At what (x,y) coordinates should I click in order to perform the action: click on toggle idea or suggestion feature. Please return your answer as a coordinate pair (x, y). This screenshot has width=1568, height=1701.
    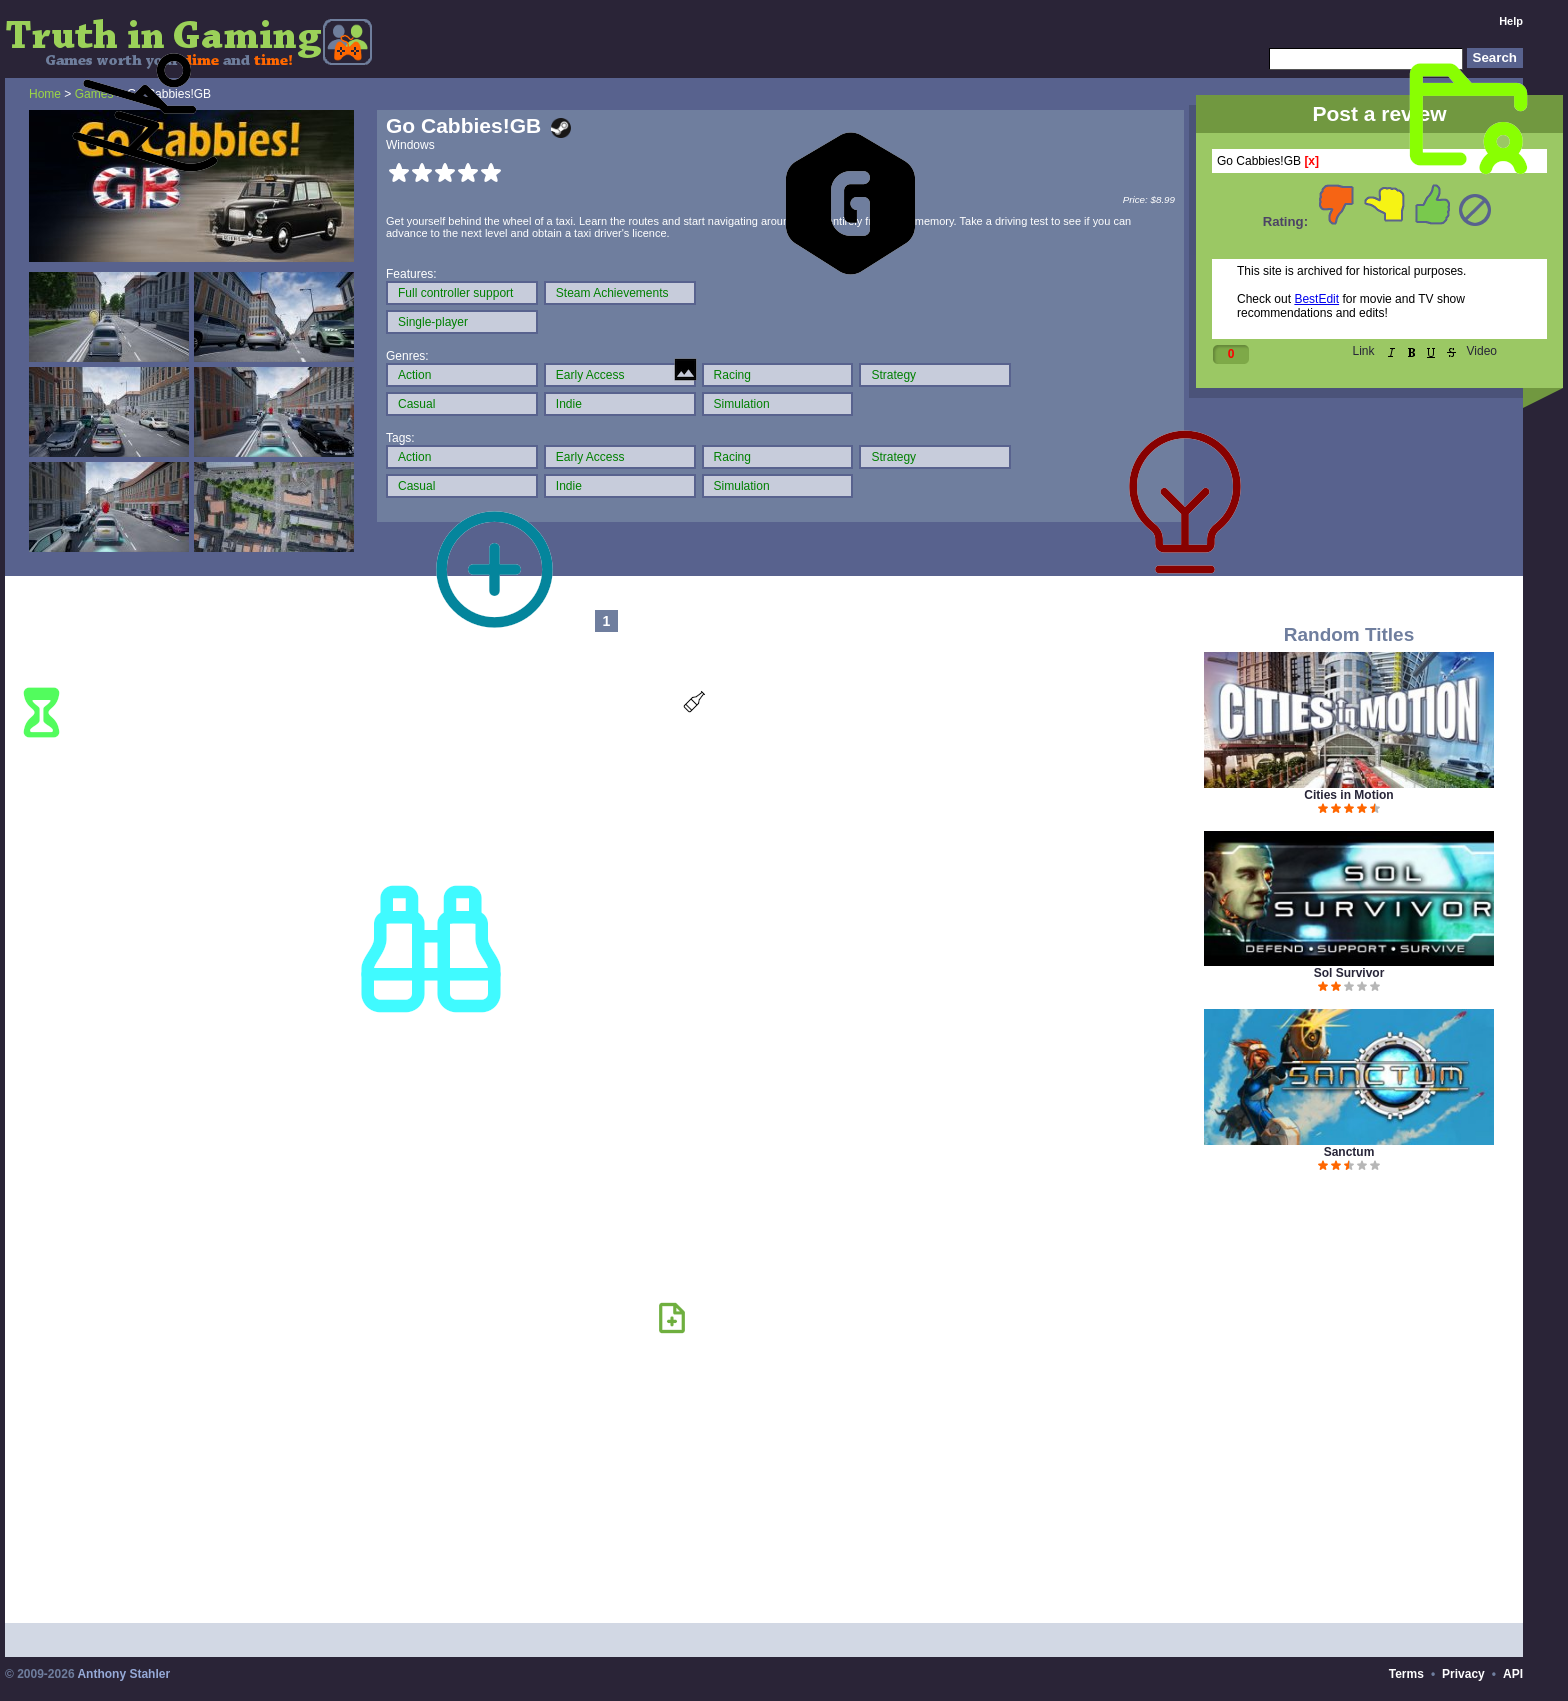
    Looking at the image, I should click on (1185, 502).